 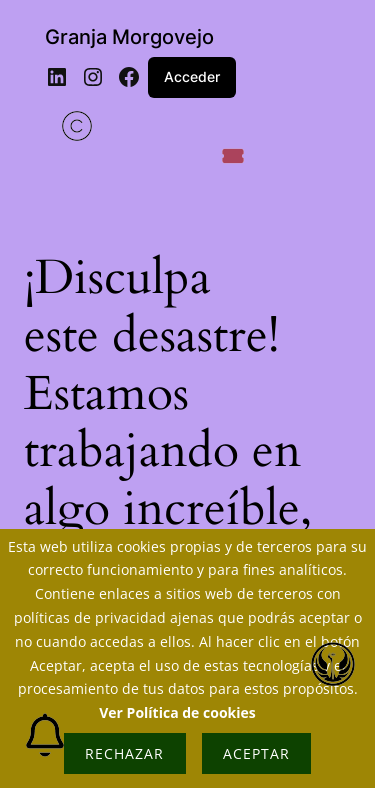 What do you see at coordinates (333, 664) in the screenshot?
I see `the old republic game or franchise logo` at bounding box center [333, 664].